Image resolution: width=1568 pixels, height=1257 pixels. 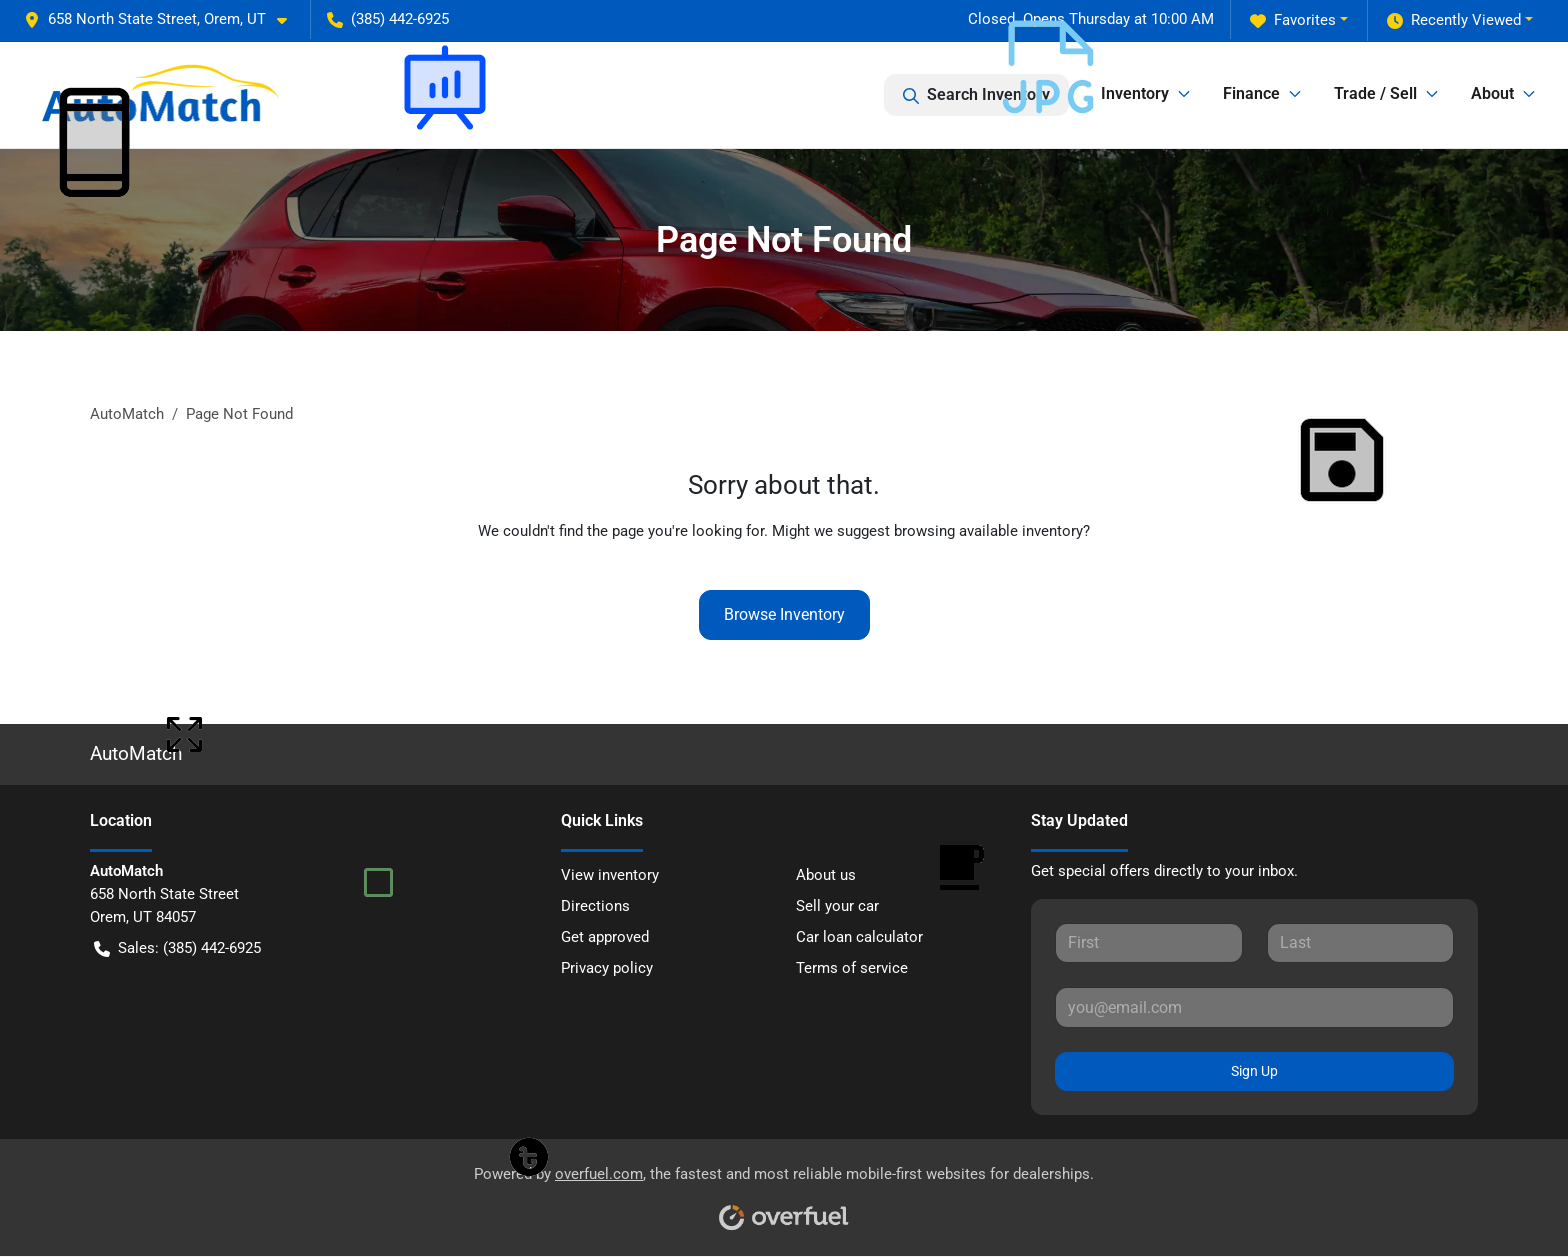 I want to click on view presentation or slideshow, so click(x=445, y=89).